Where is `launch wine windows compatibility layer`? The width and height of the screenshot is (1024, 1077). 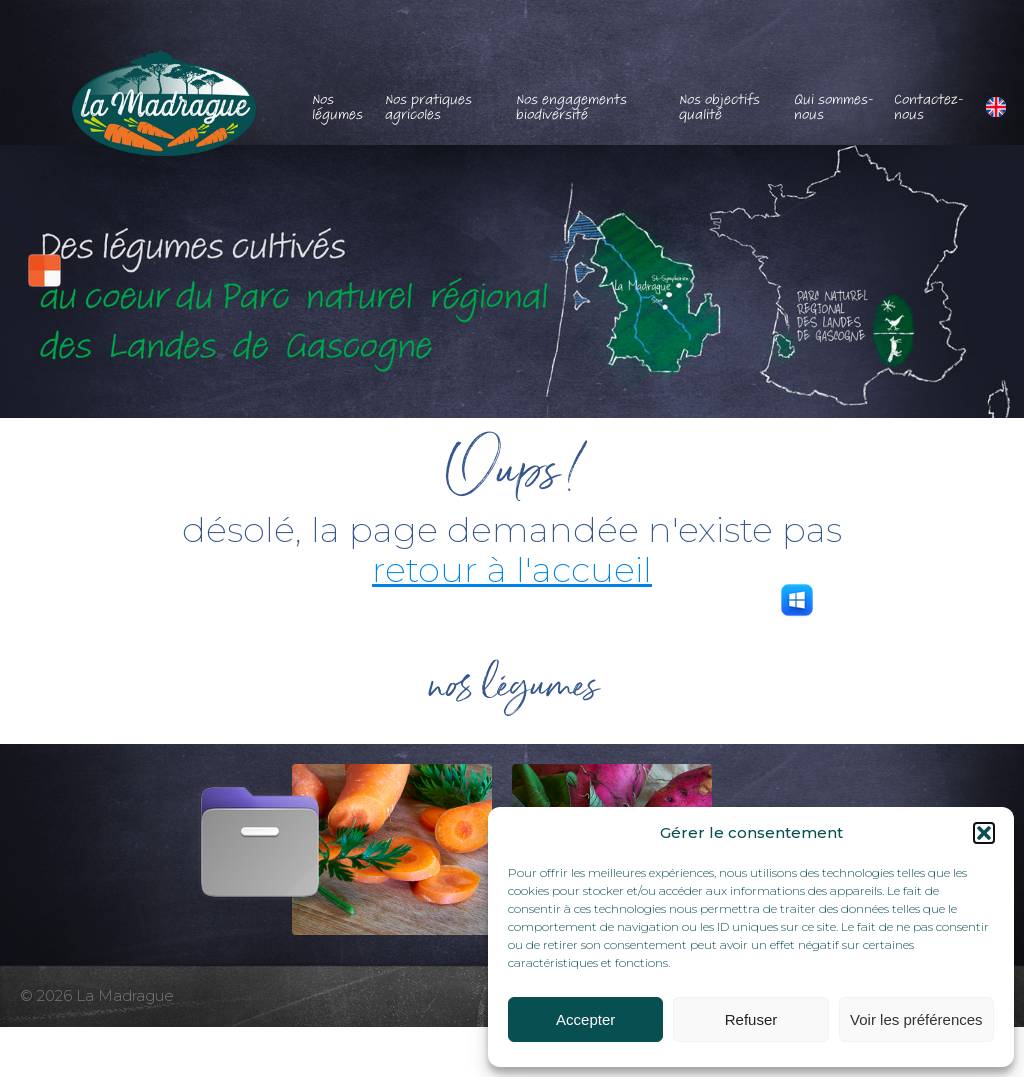 launch wine windows compatibility layer is located at coordinates (797, 600).